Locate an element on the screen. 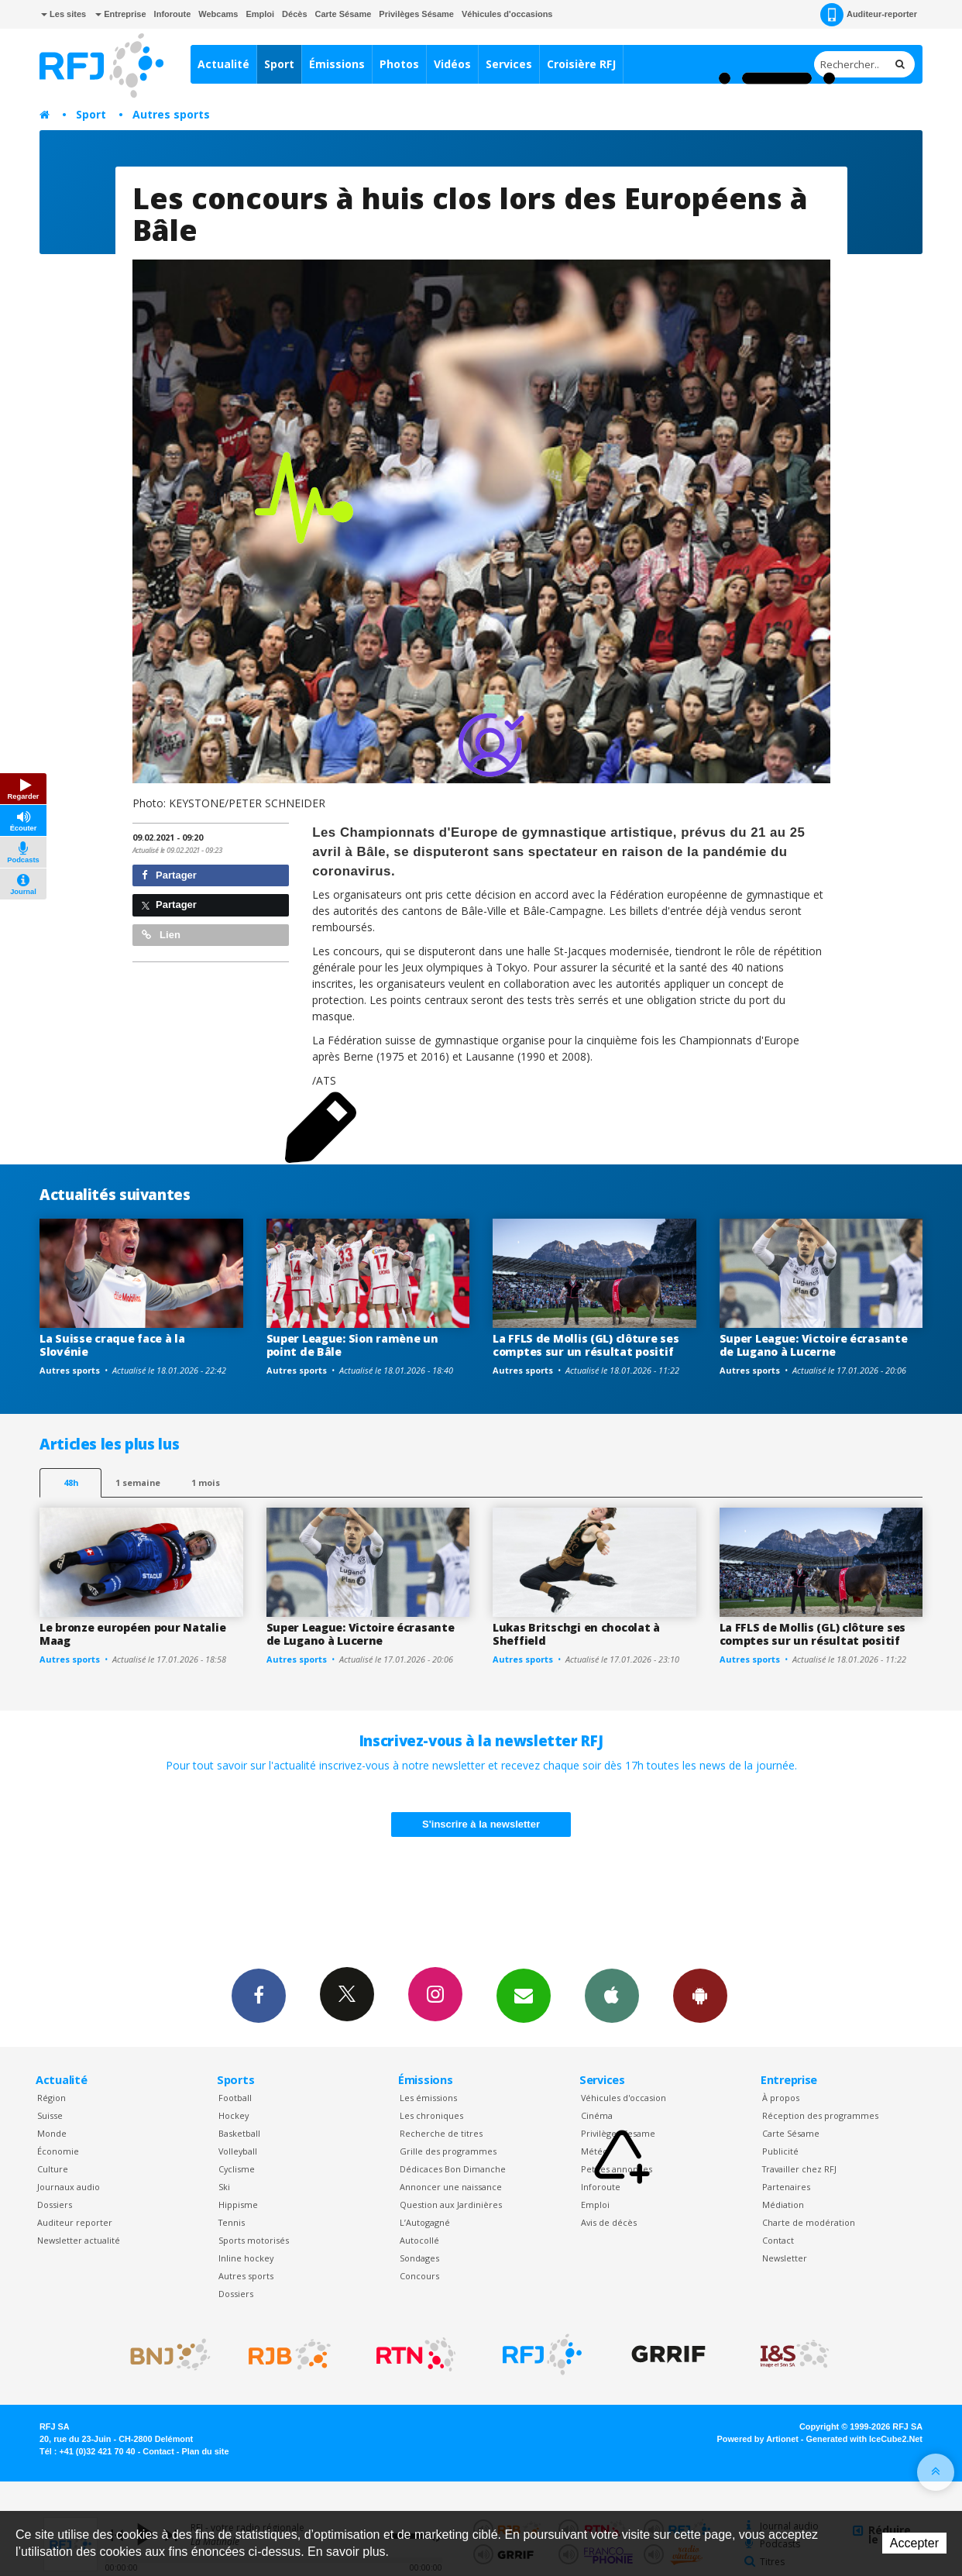 This screenshot has height=2576, width=962. add a new warning or alert is located at coordinates (622, 2156).